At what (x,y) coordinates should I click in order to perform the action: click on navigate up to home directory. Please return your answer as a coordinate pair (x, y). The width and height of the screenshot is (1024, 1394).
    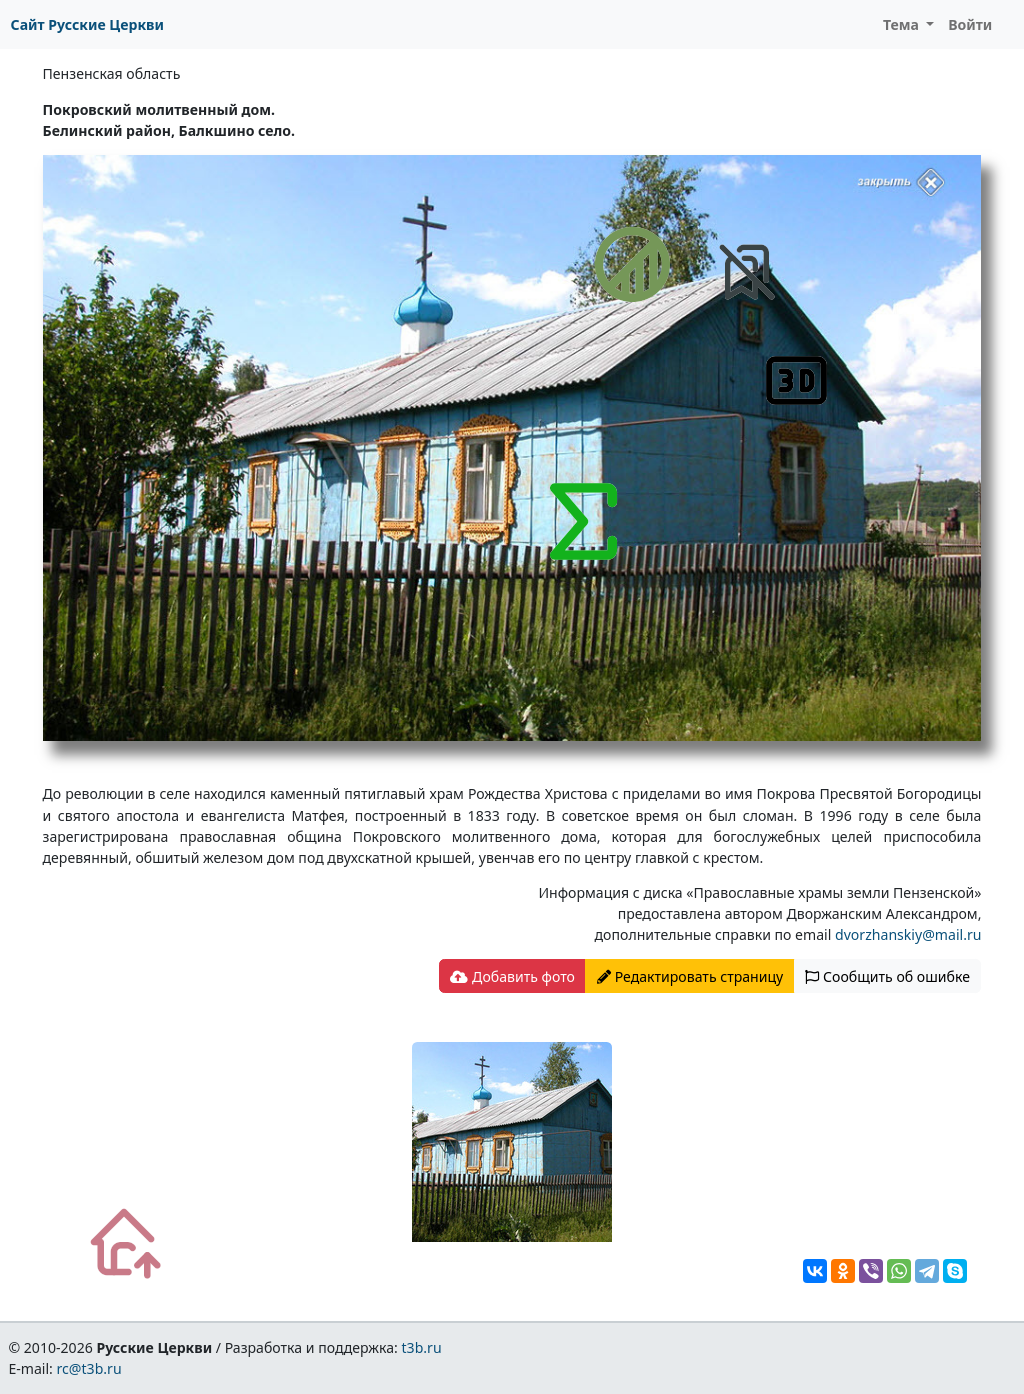
    Looking at the image, I should click on (124, 1242).